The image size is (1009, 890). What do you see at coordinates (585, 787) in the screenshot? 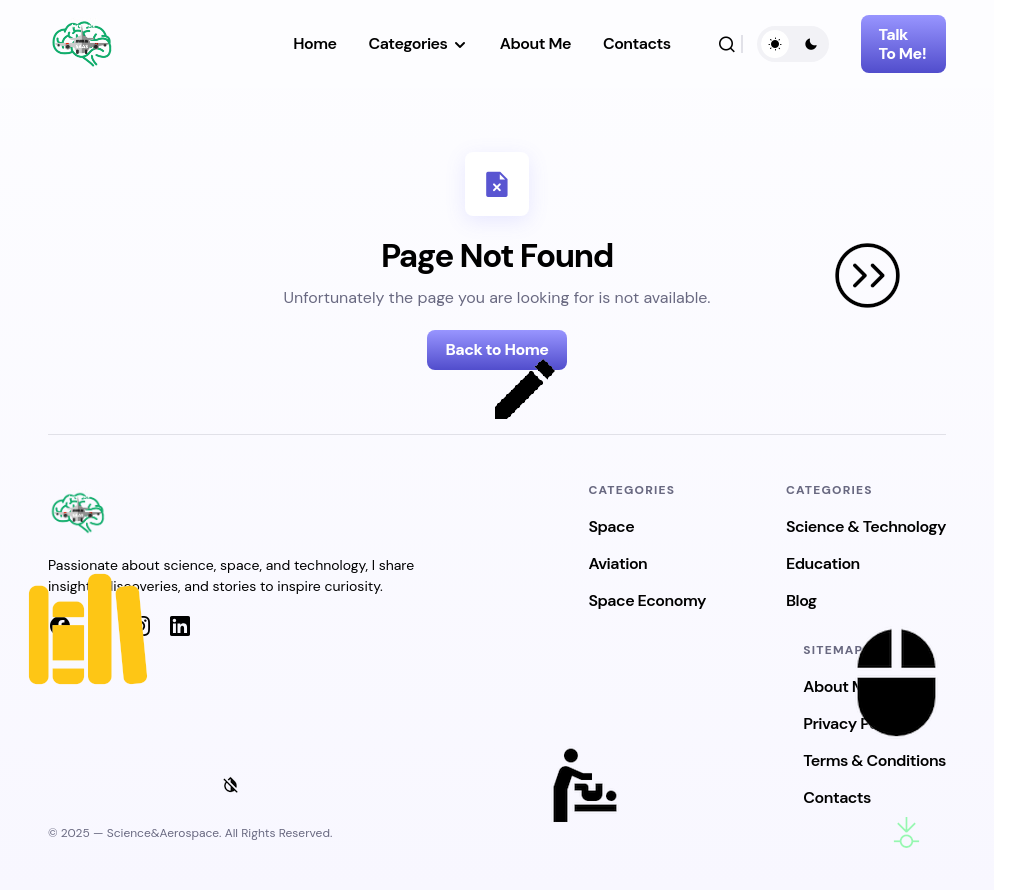
I see `indicates baby changing station nearby` at bounding box center [585, 787].